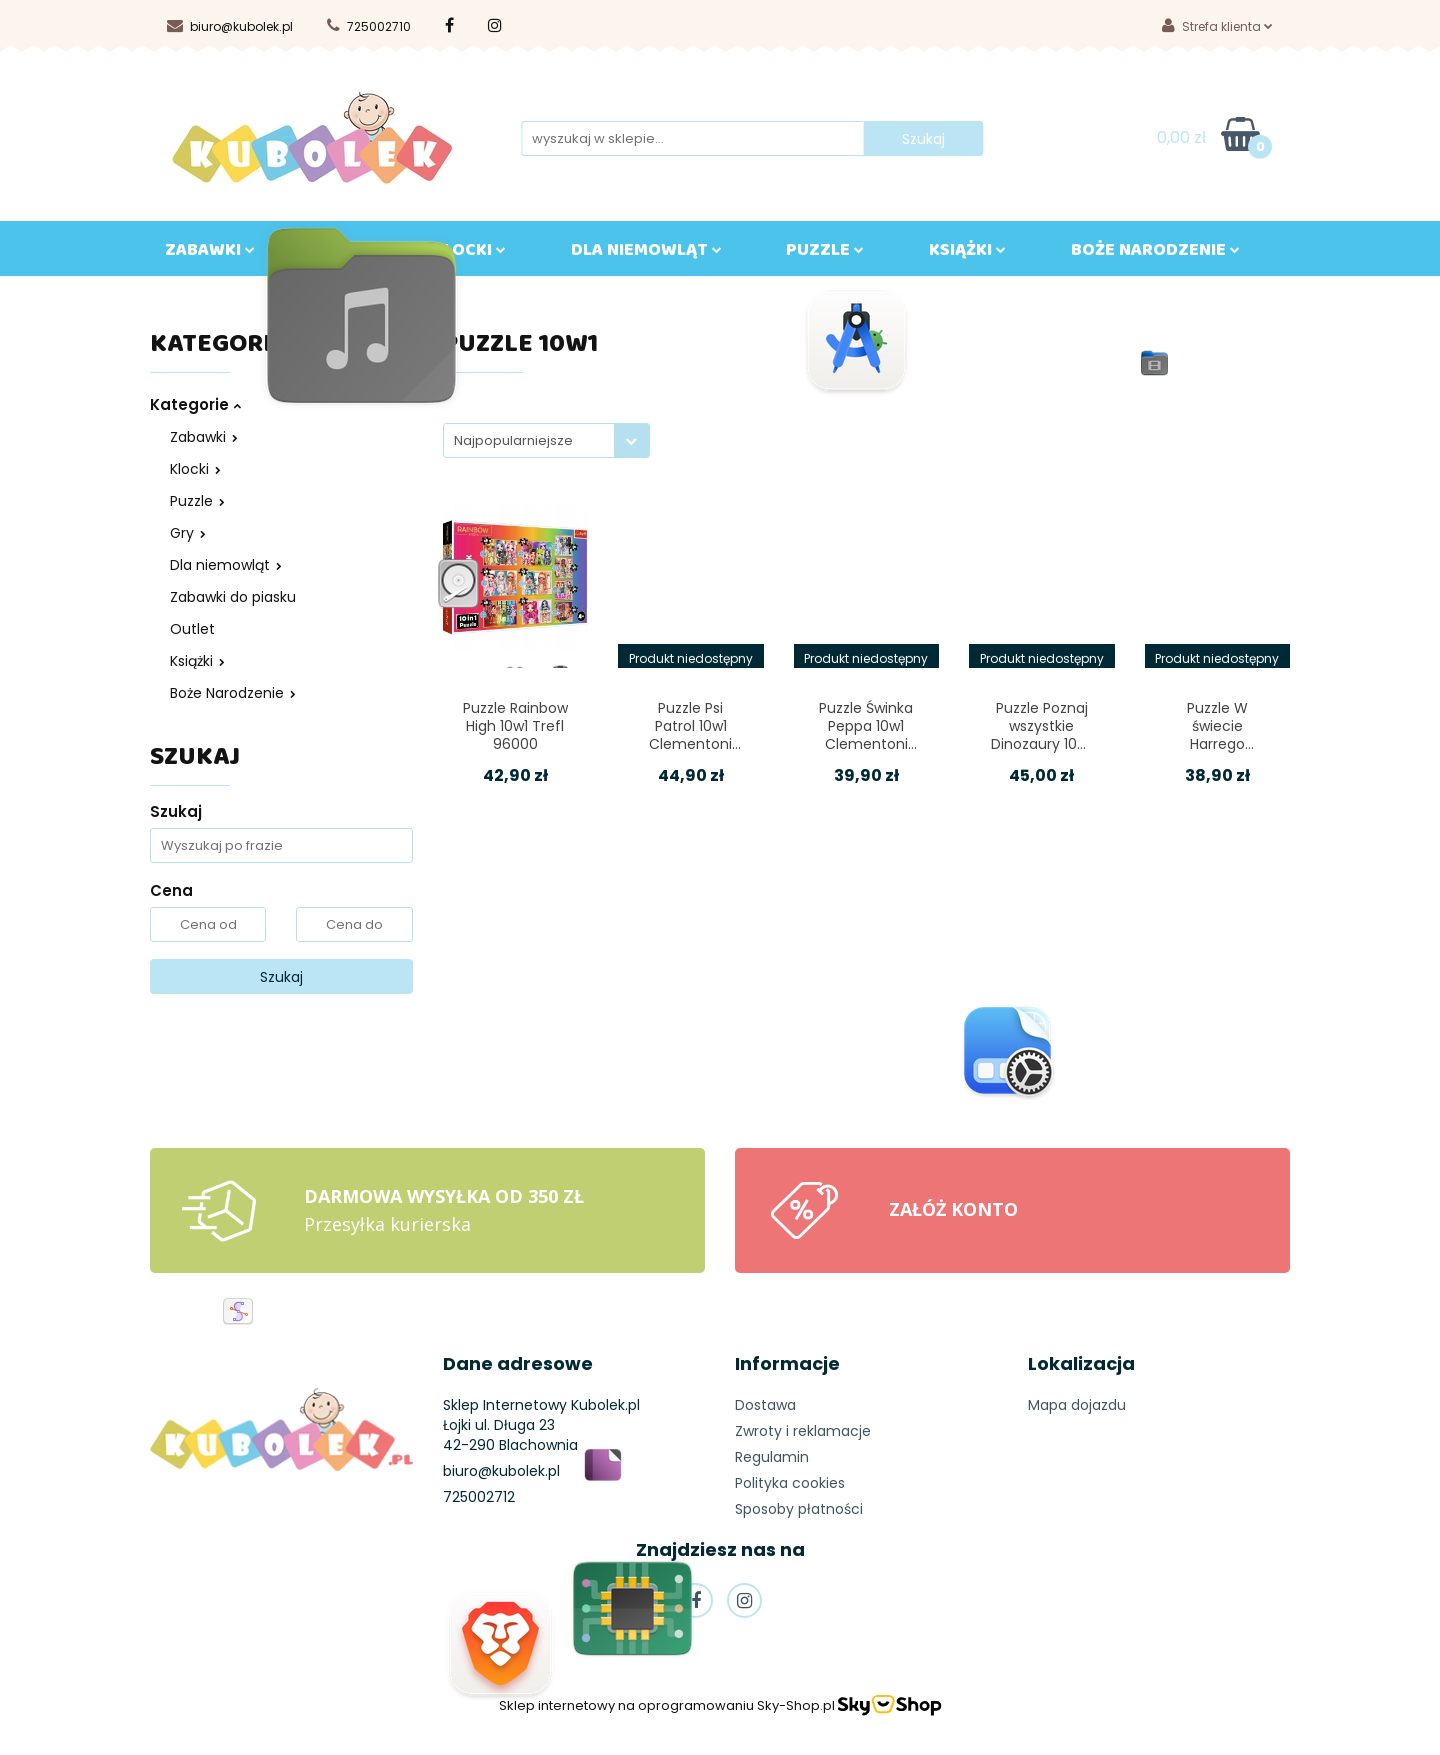 This screenshot has width=1440, height=1755. Describe the element at coordinates (361, 315) in the screenshot. I see `open your music folder` at that location.